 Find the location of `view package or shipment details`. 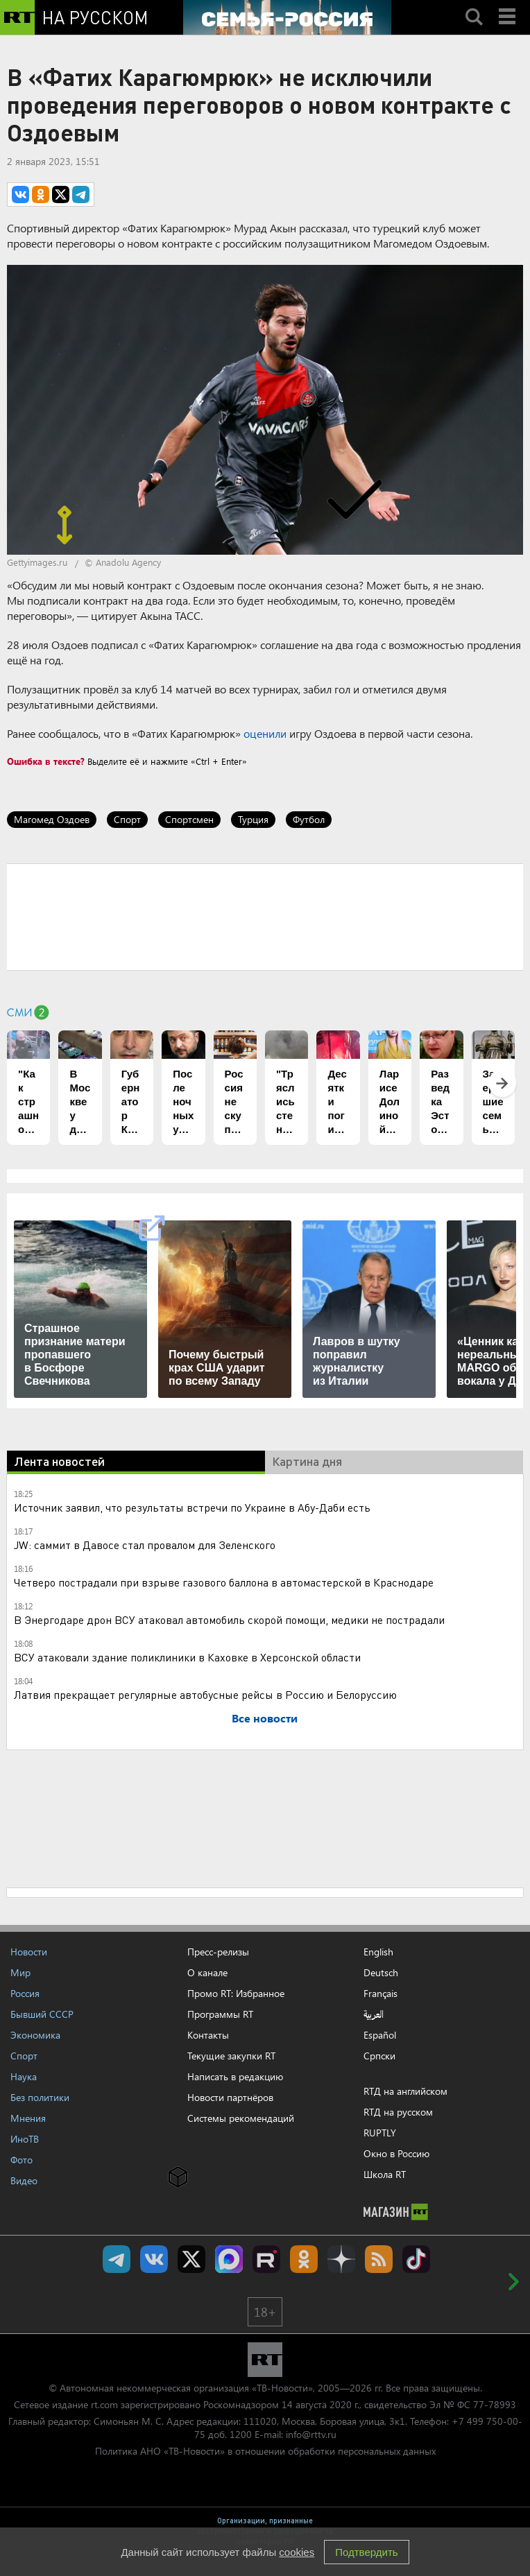

view package or shipment details is located at coordinates (178, 2177).